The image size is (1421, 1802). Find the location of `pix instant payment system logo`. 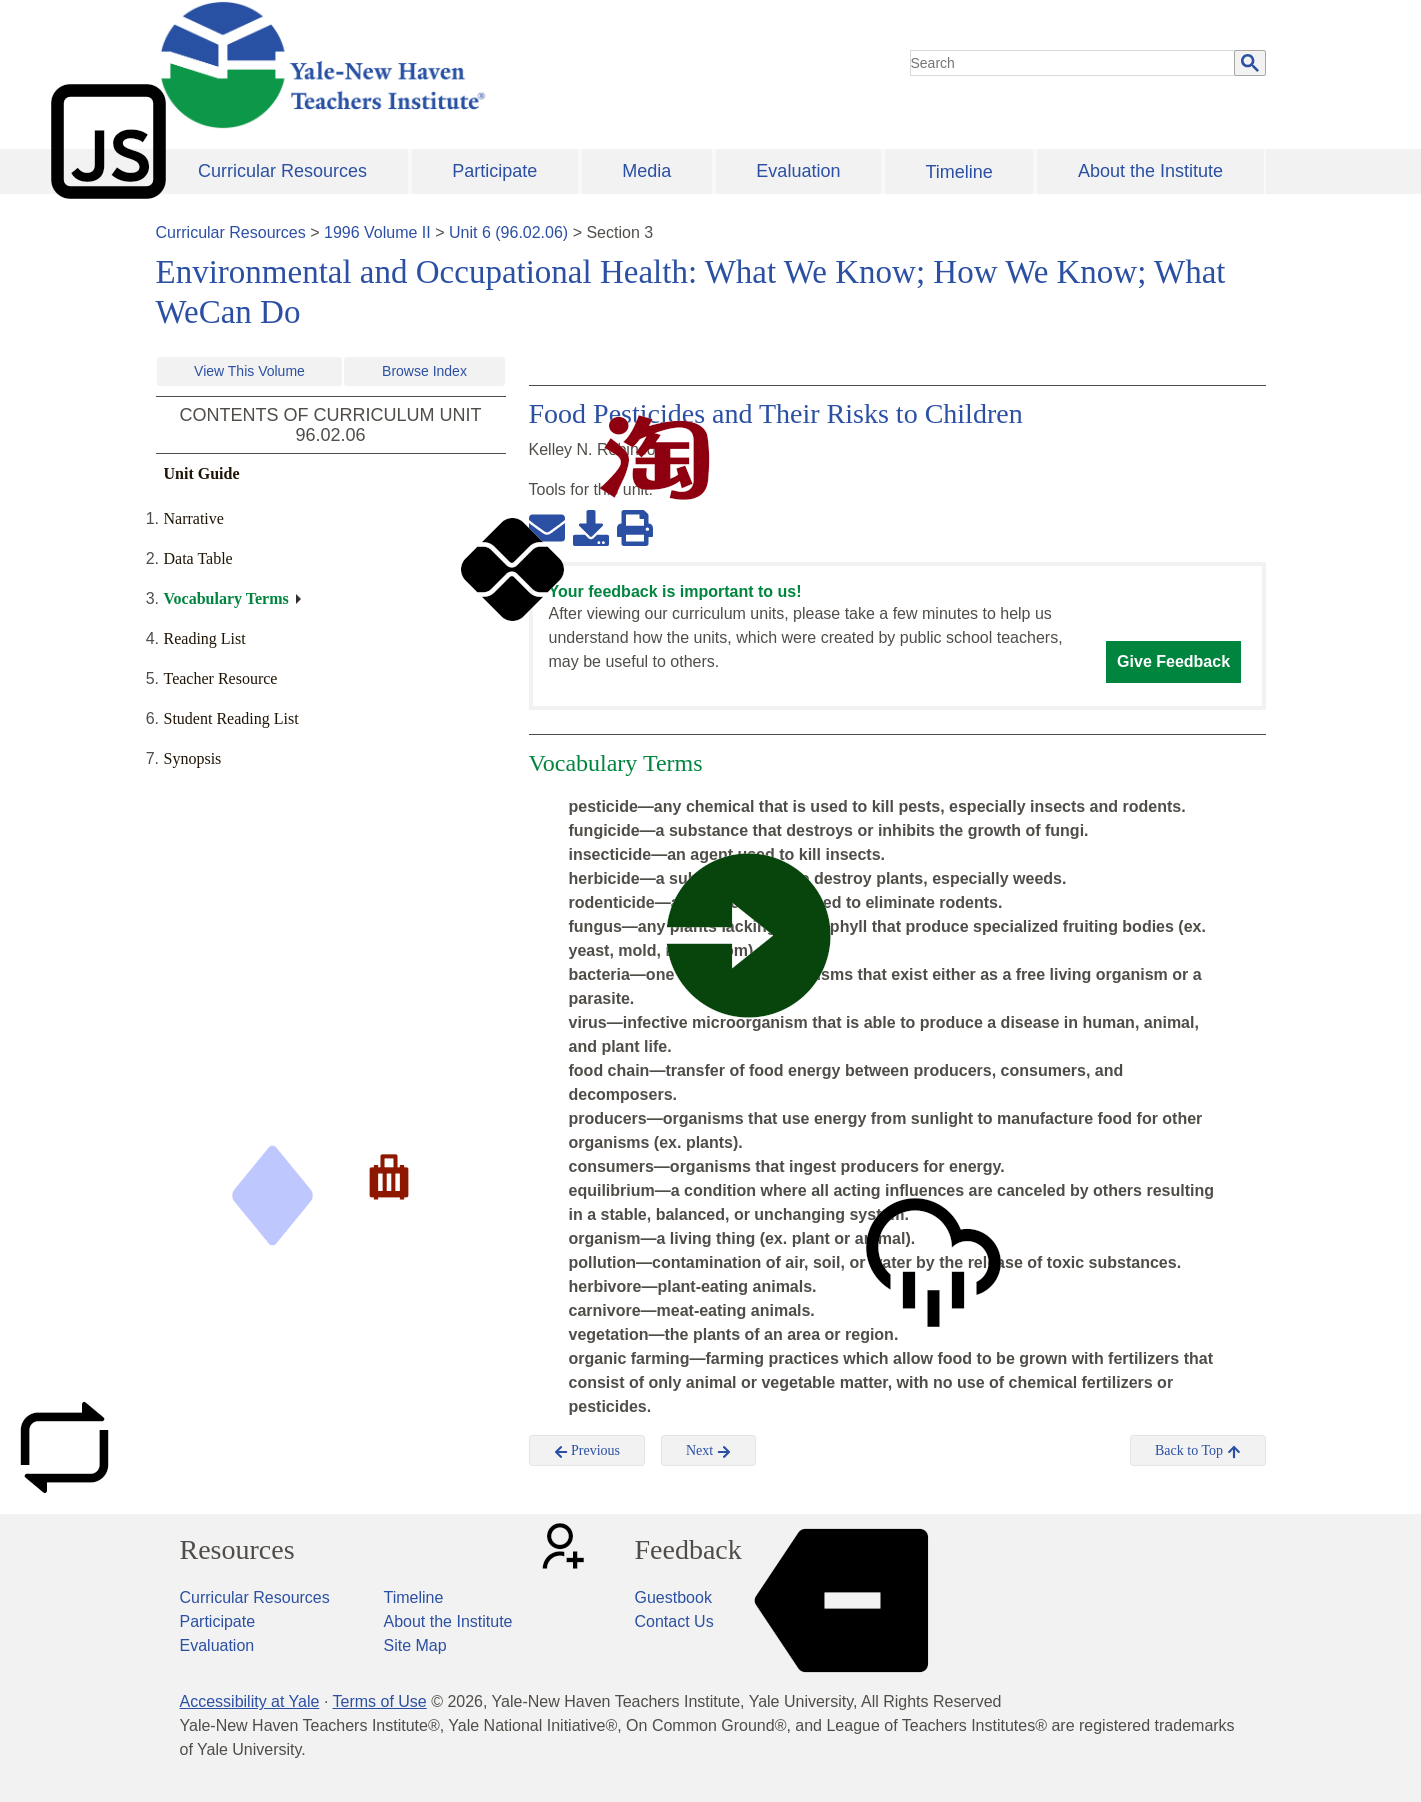

pix instant payment system logo is located at coordinates (512, 569).